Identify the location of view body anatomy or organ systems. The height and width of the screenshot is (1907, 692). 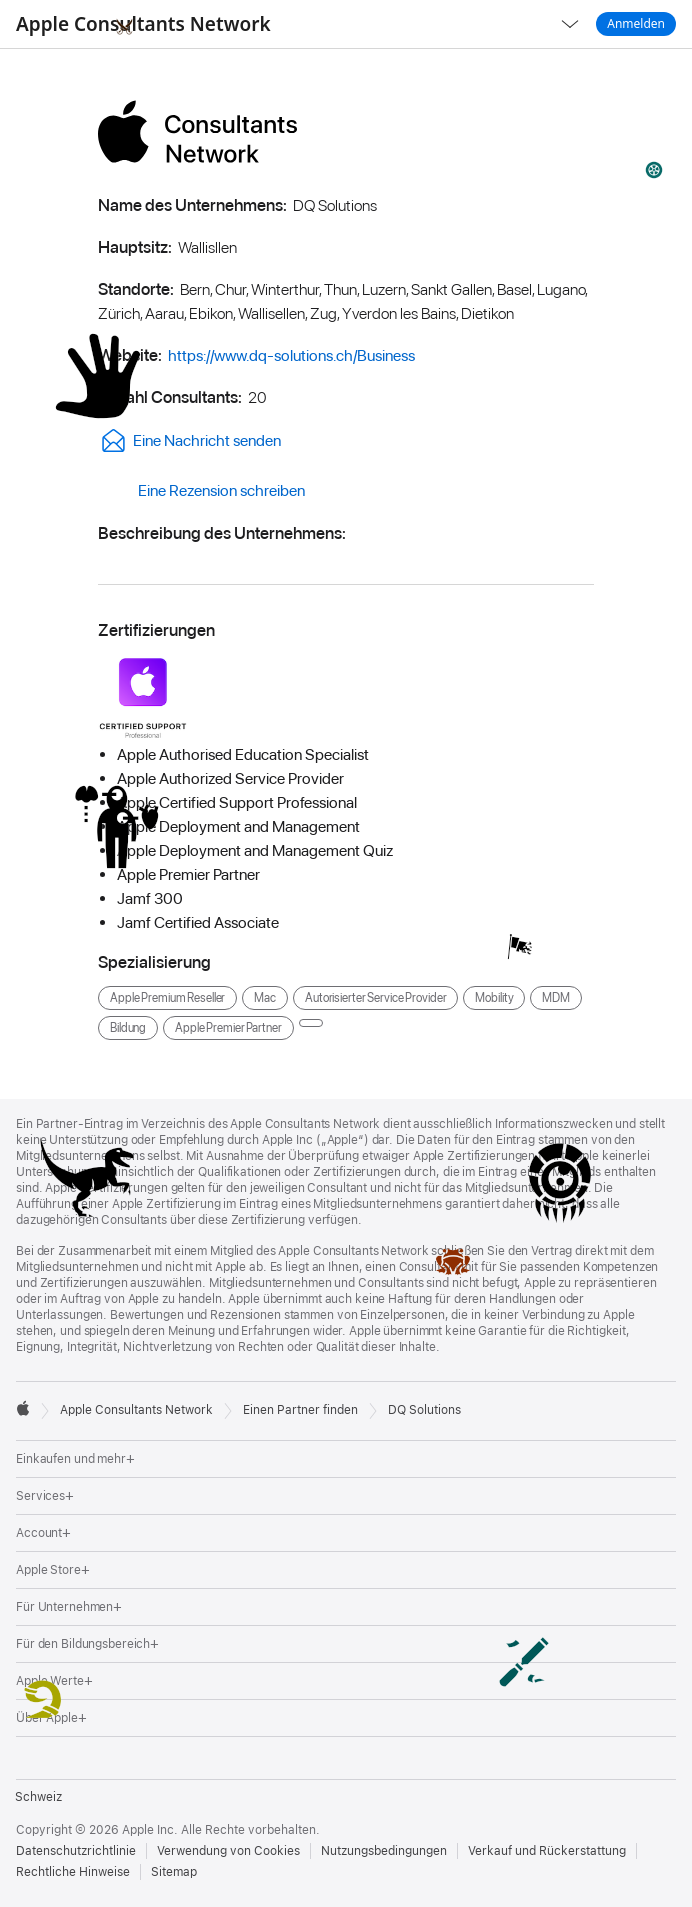
(116, 827).